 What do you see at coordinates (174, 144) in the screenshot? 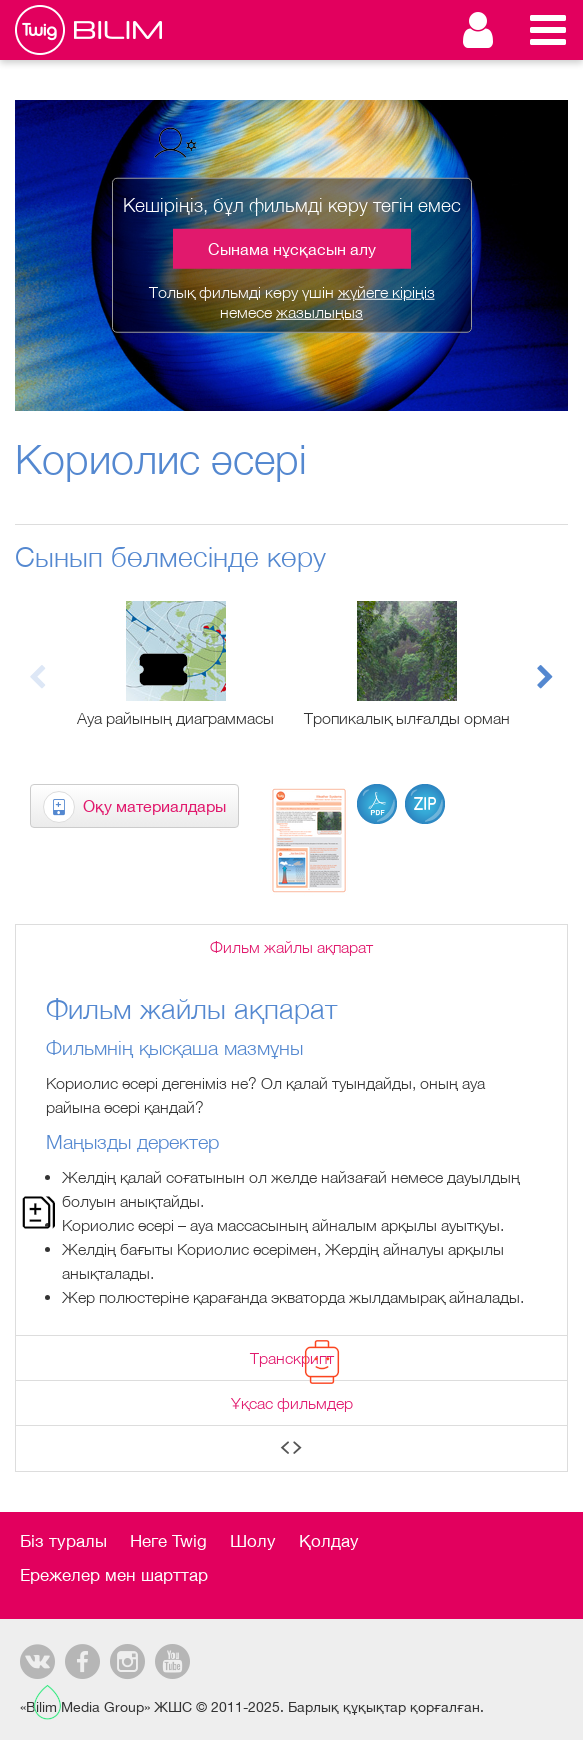
I see `access user settings` at bounding box center [174, 144].